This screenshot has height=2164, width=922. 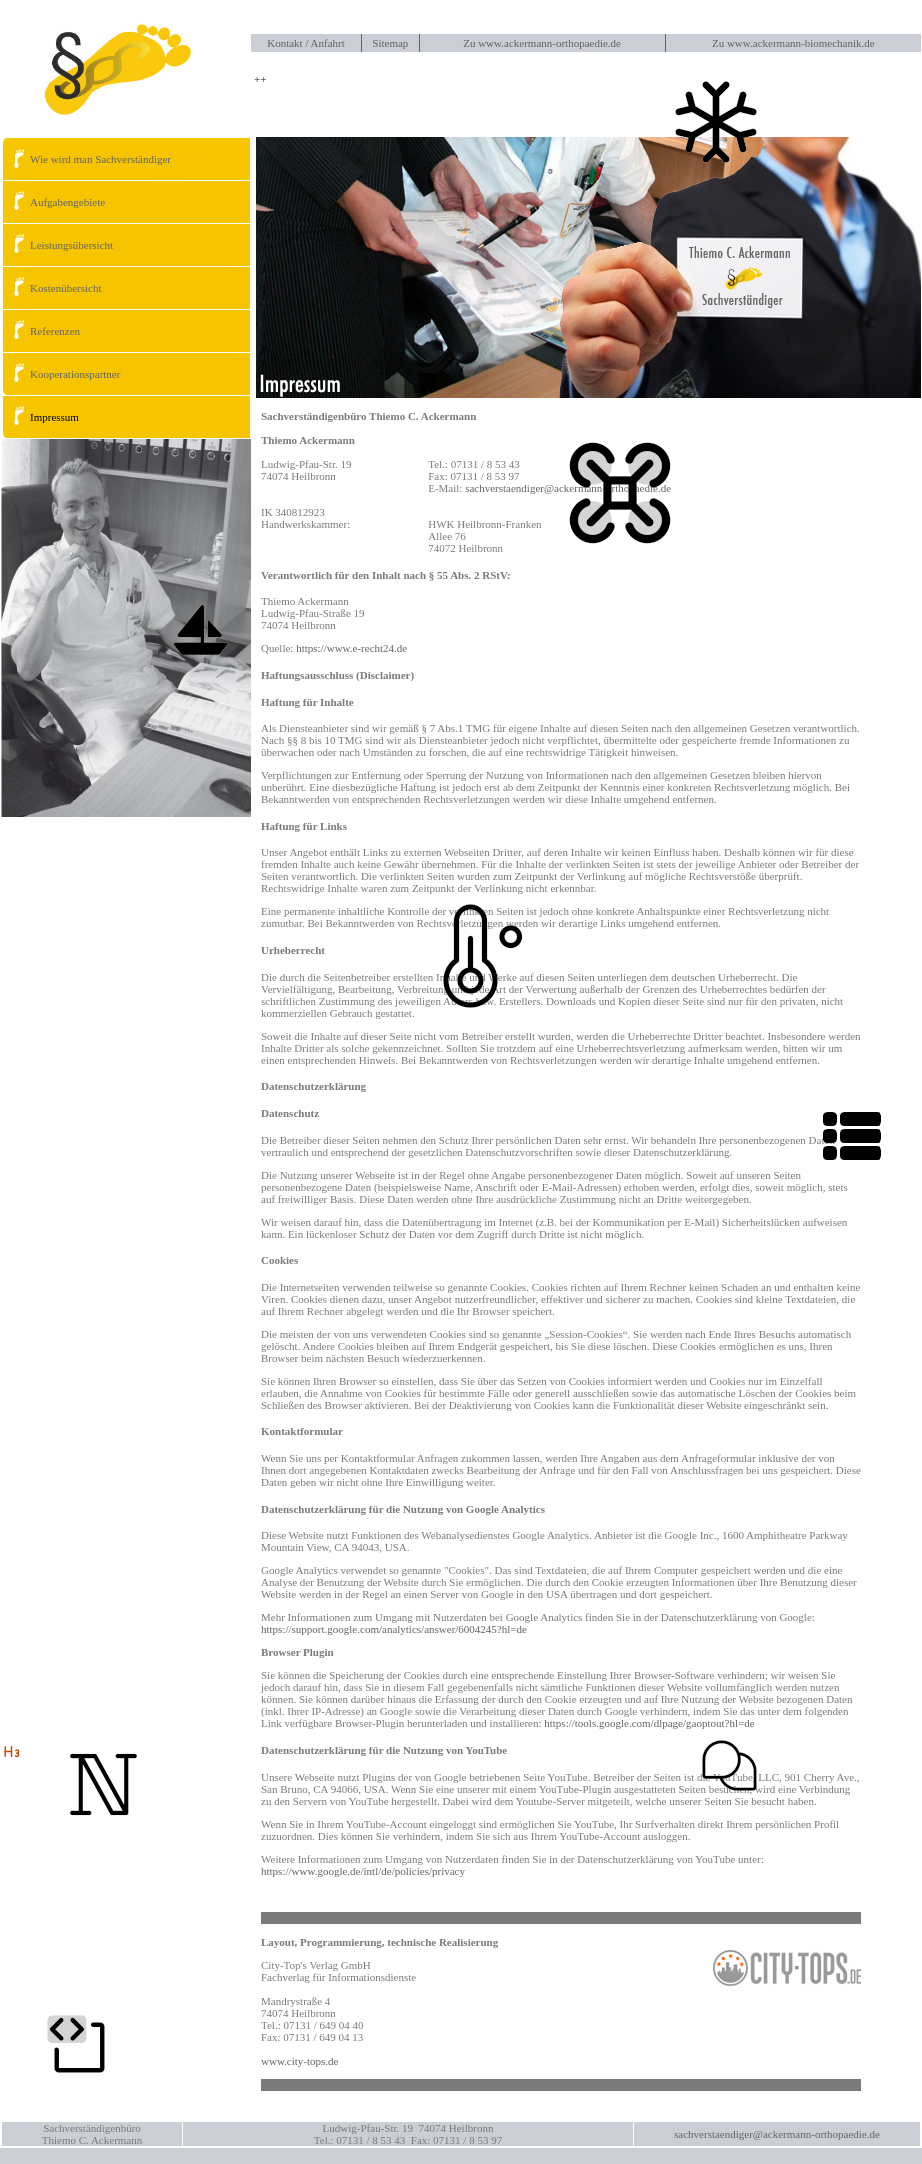 What do you see at coordinates (474, 956) in the screenshot?
I see `view current temperature` at bounding box center [474, 956].